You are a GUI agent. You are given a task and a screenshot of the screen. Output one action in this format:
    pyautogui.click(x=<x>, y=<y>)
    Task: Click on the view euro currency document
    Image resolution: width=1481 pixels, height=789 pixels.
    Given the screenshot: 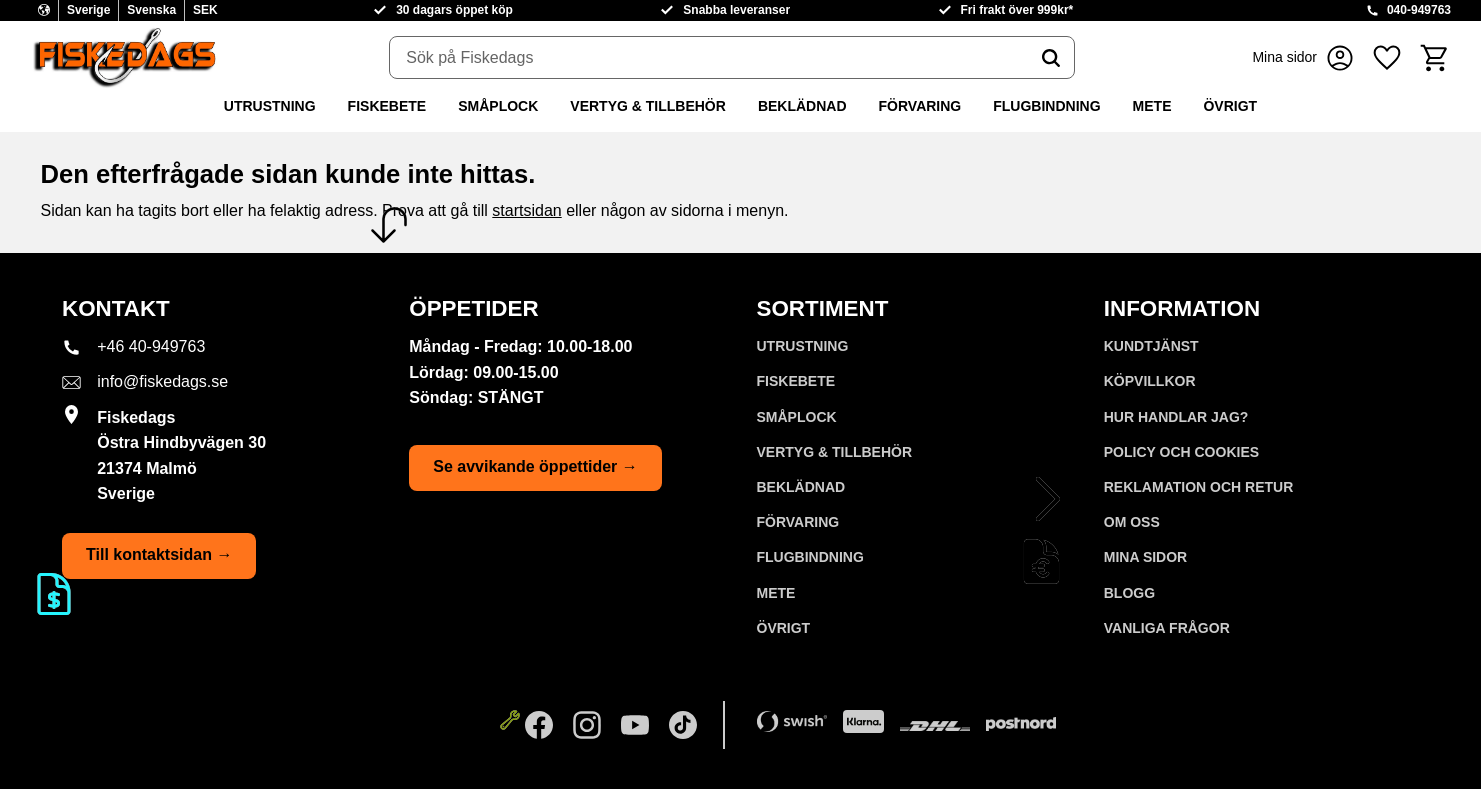 What is the action you would take?
    pyautogui.click(x=1041, y=561)
    